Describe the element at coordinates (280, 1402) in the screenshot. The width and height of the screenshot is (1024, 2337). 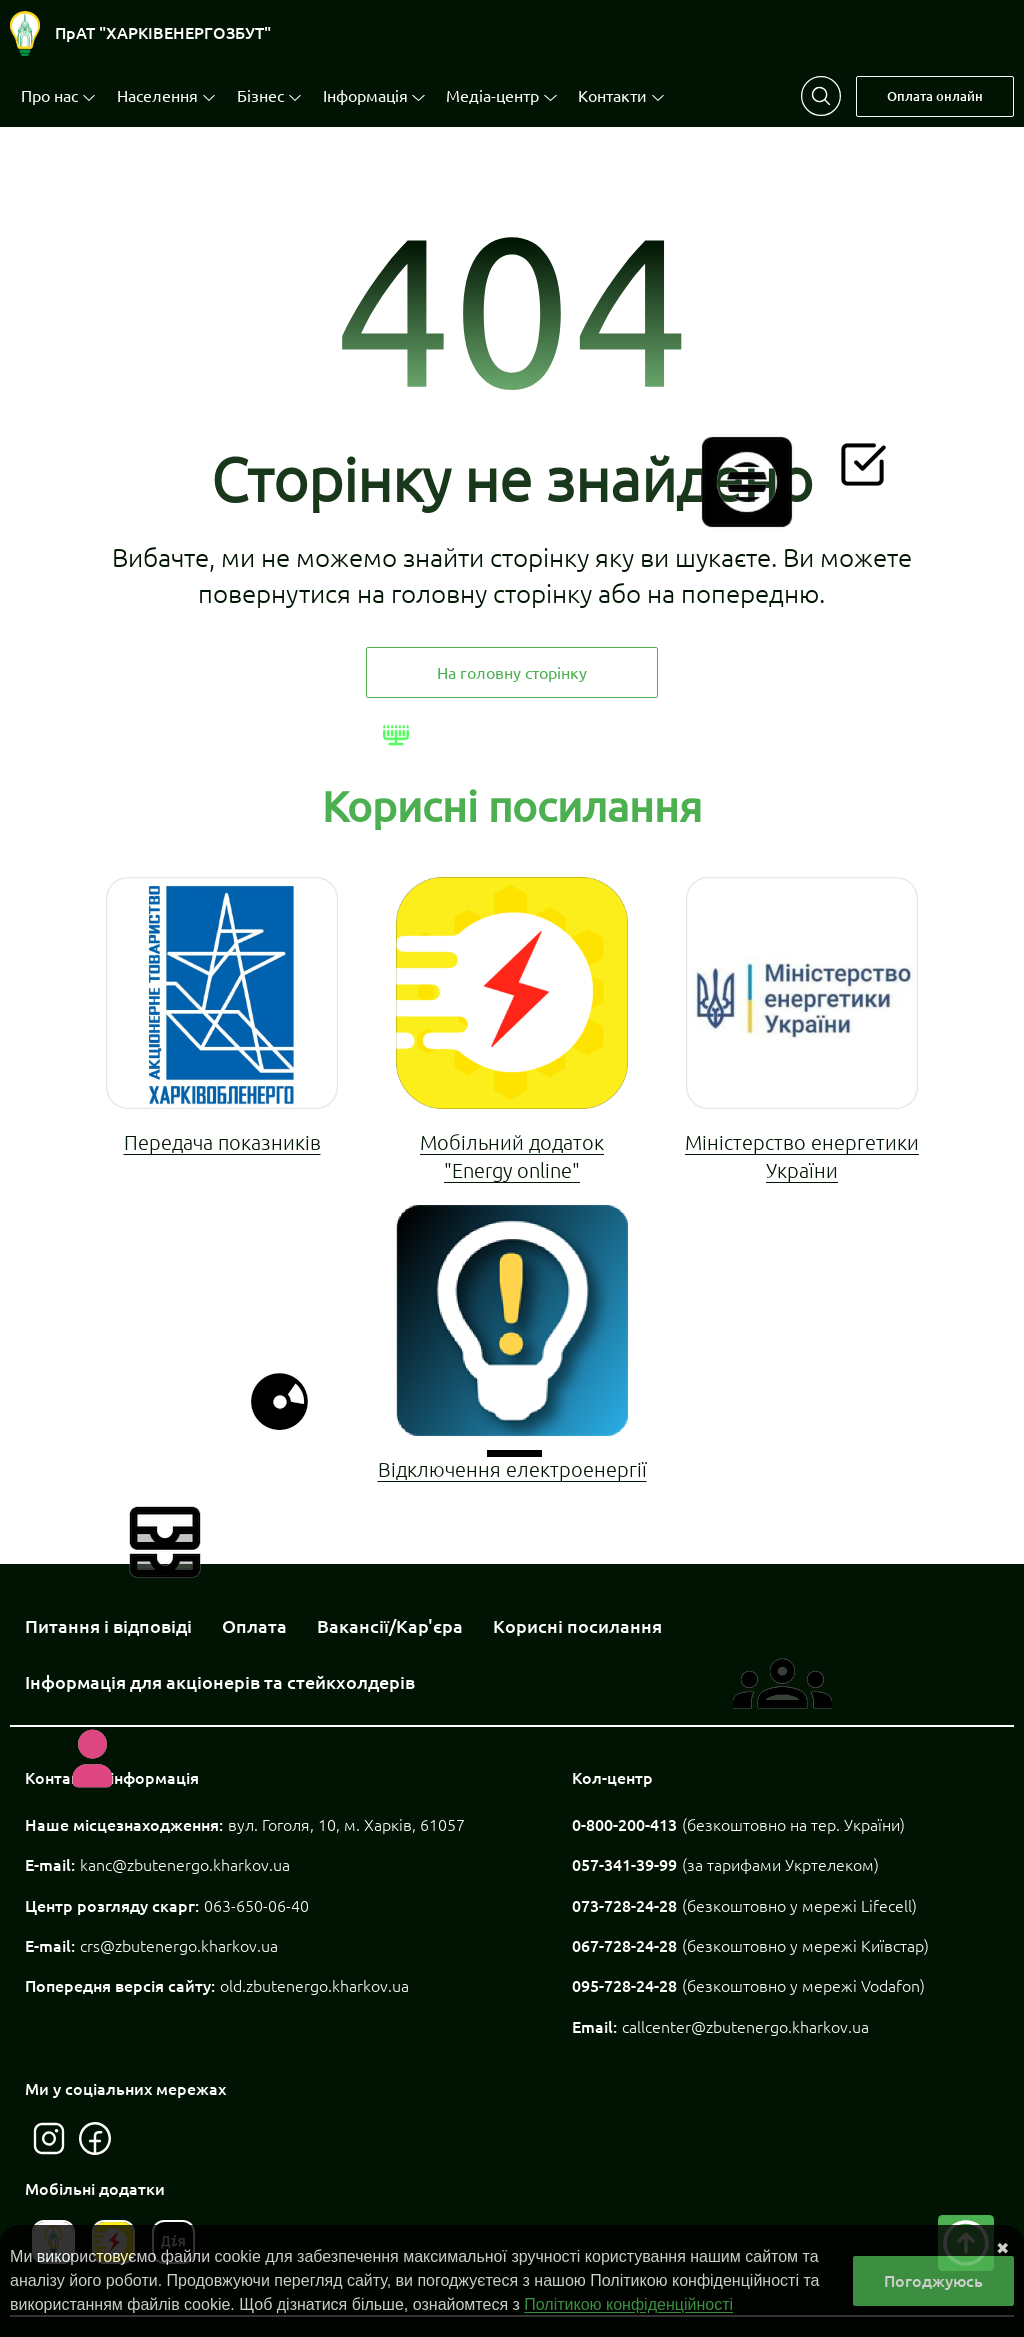
I see `play or access music library` at that location.